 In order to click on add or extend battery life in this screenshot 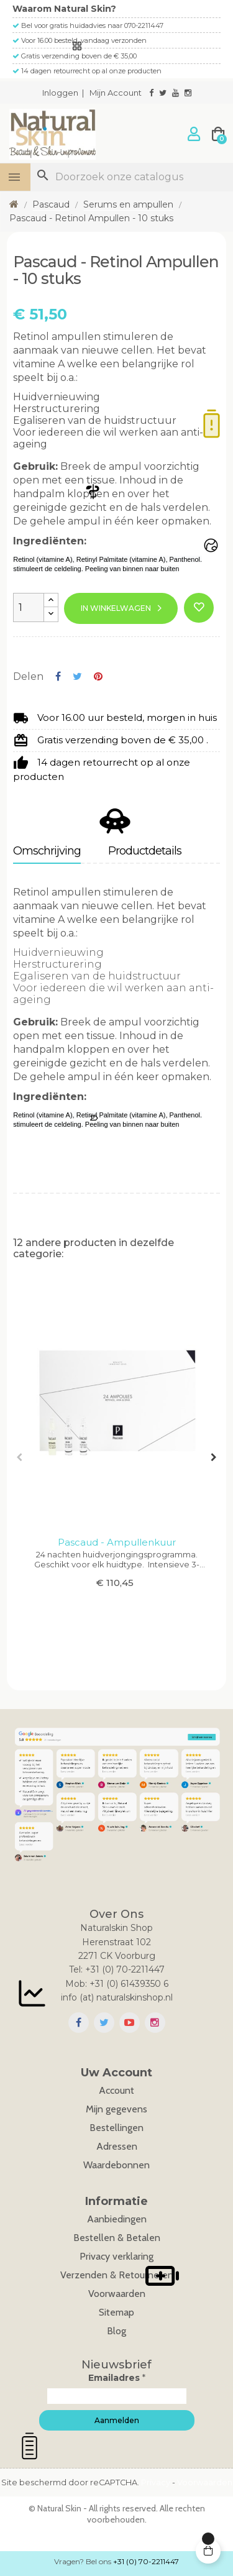, I will do `click(162, 2276)`.